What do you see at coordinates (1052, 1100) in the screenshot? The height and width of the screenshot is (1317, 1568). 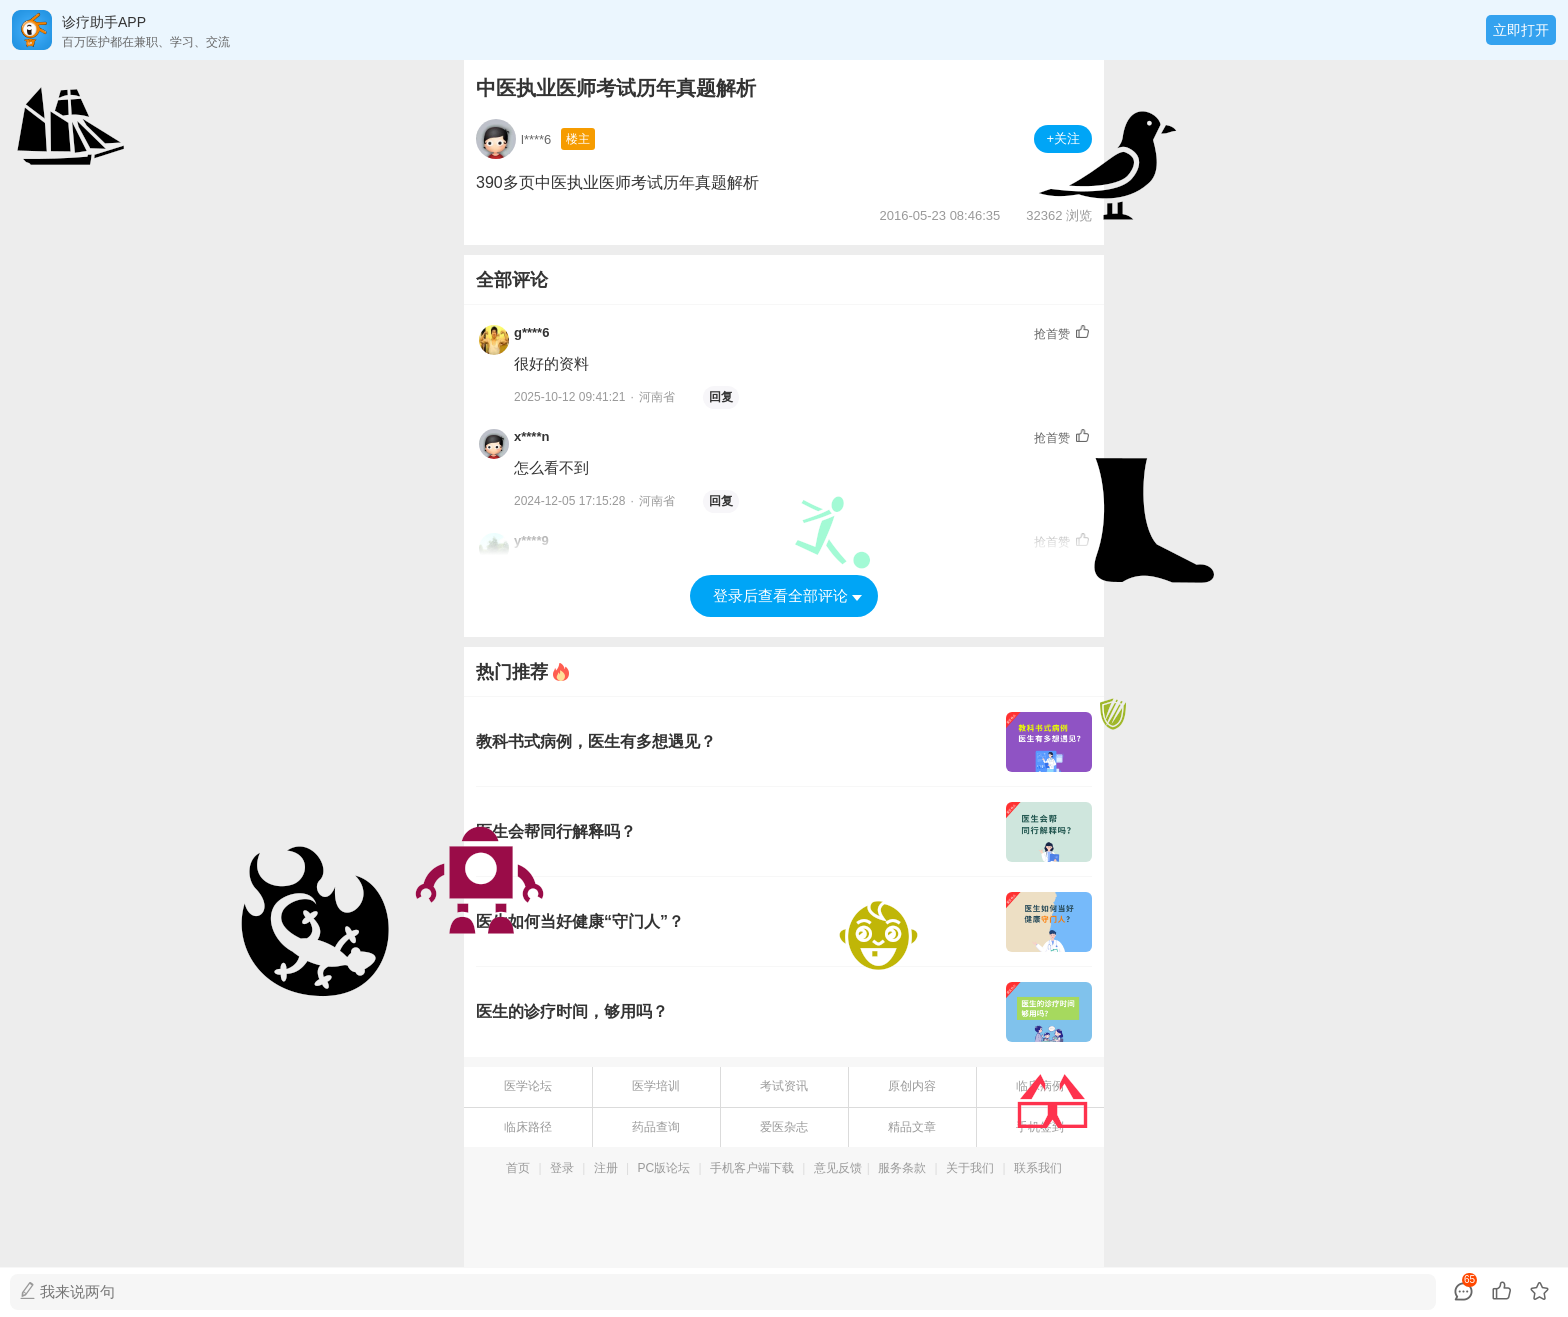 I see `enable 3D viewing mode` at bounding box center [1052, 1100].